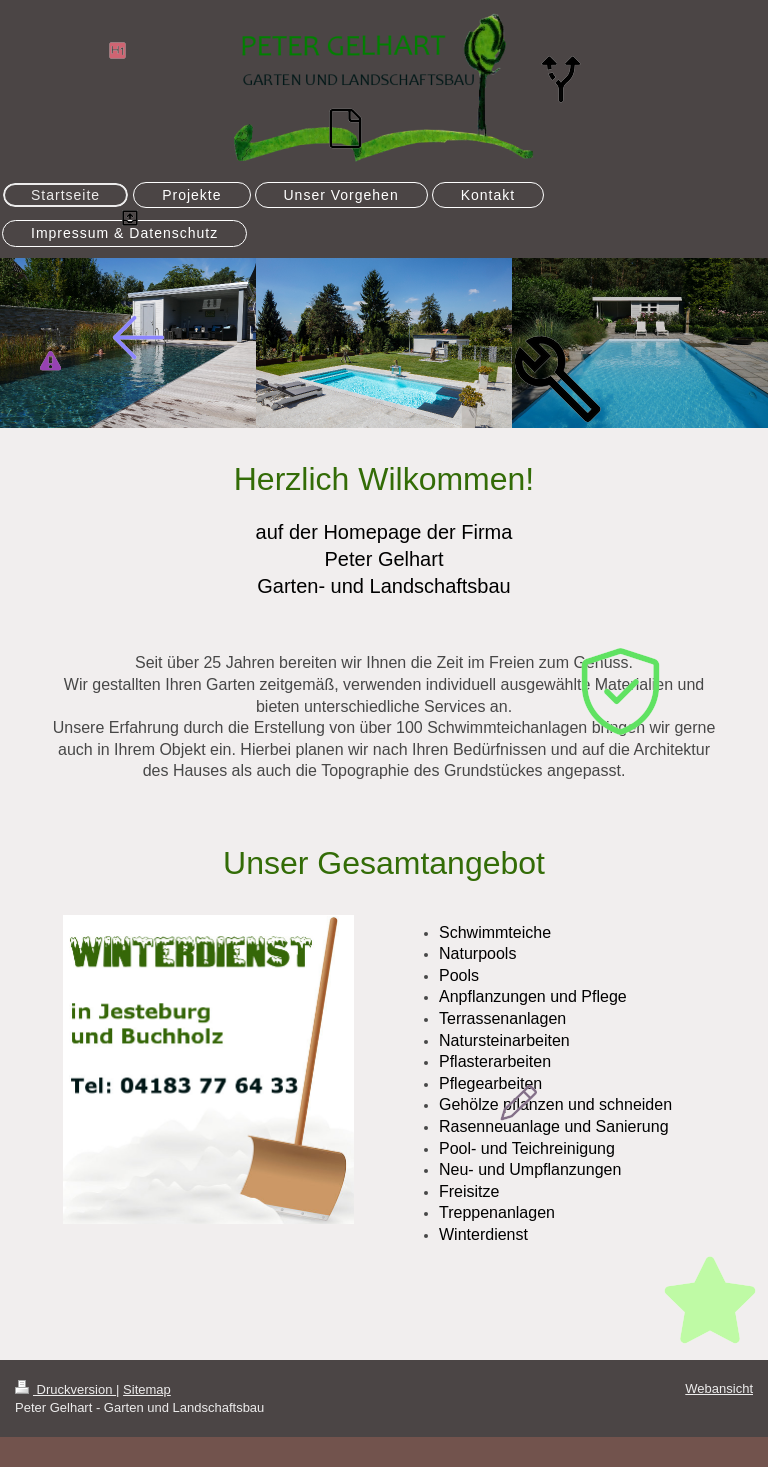 The height and width of the screenshot is (1467, 768). I want to click on indicates a warning or alert requiring attention, so click(50, 361).